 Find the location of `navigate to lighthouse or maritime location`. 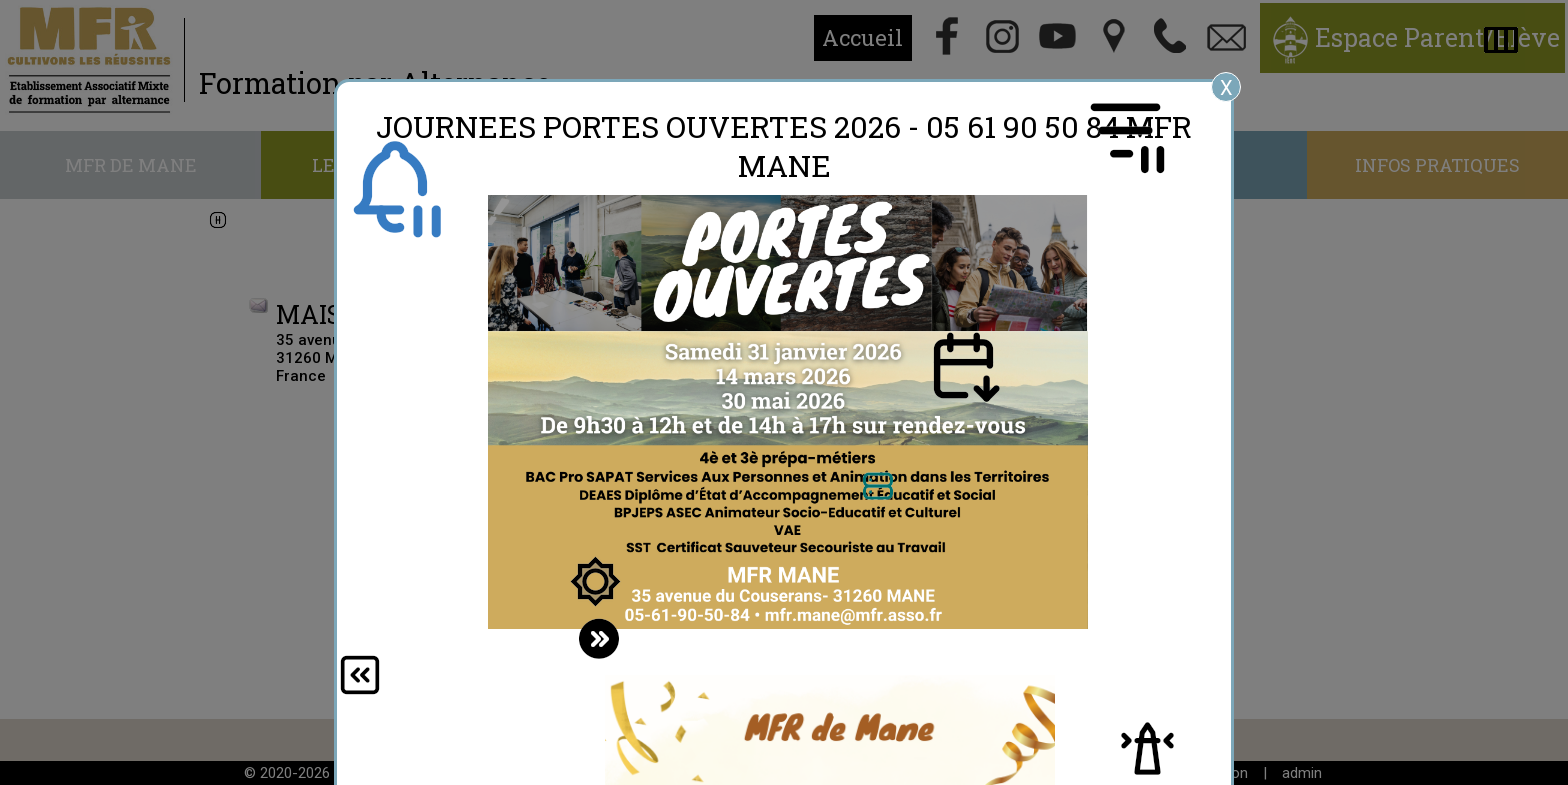

navigate to lighthouse or maritime location is located at coordinates (1147, 748).